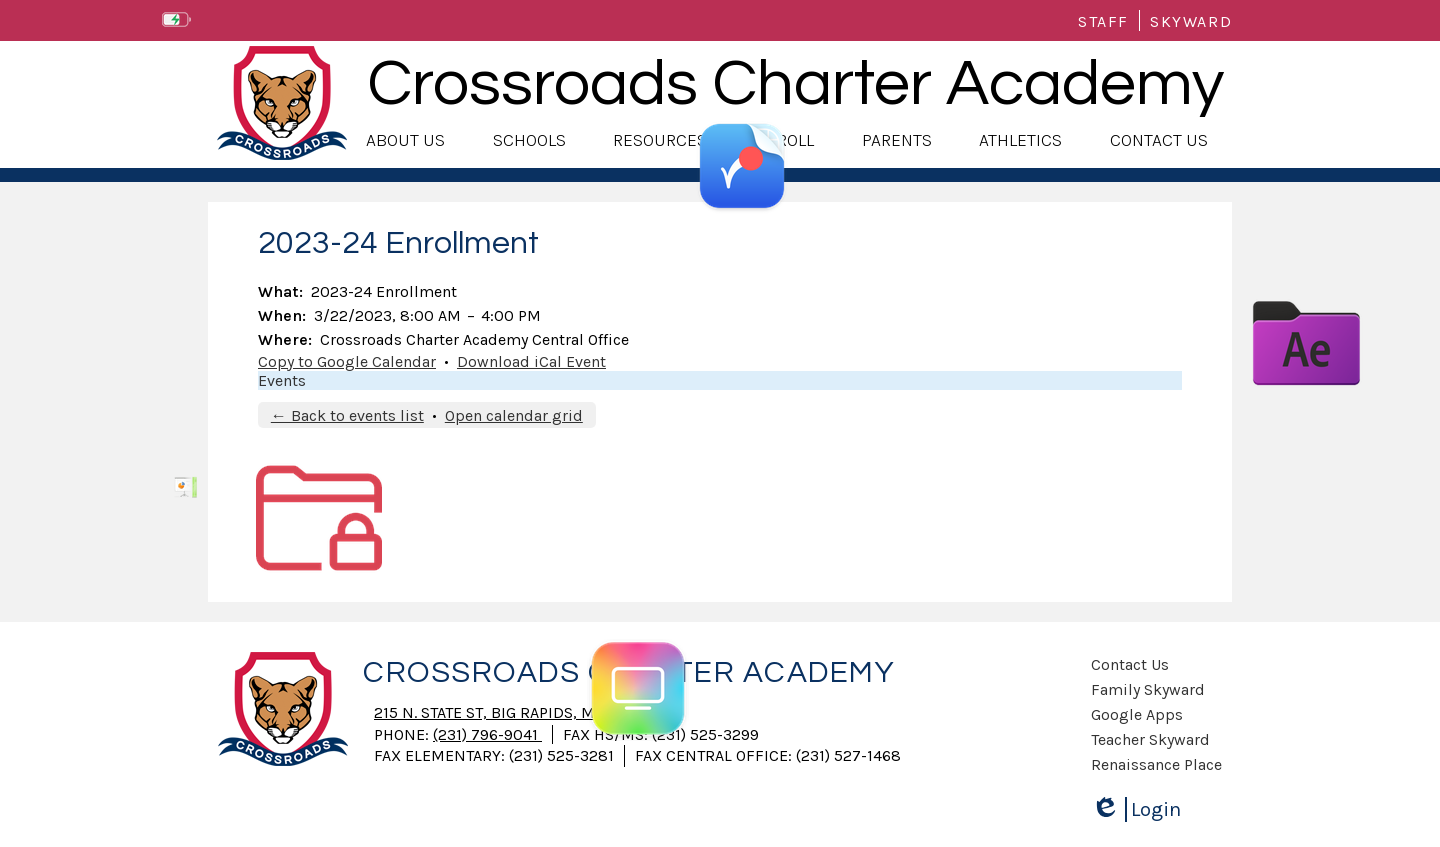 The width and height of the screenshot is (1440, 847). Describe the element at coordinates (1306, 346) in the screenshot. I see `folder containing Adobe After Effects project files` at that location.